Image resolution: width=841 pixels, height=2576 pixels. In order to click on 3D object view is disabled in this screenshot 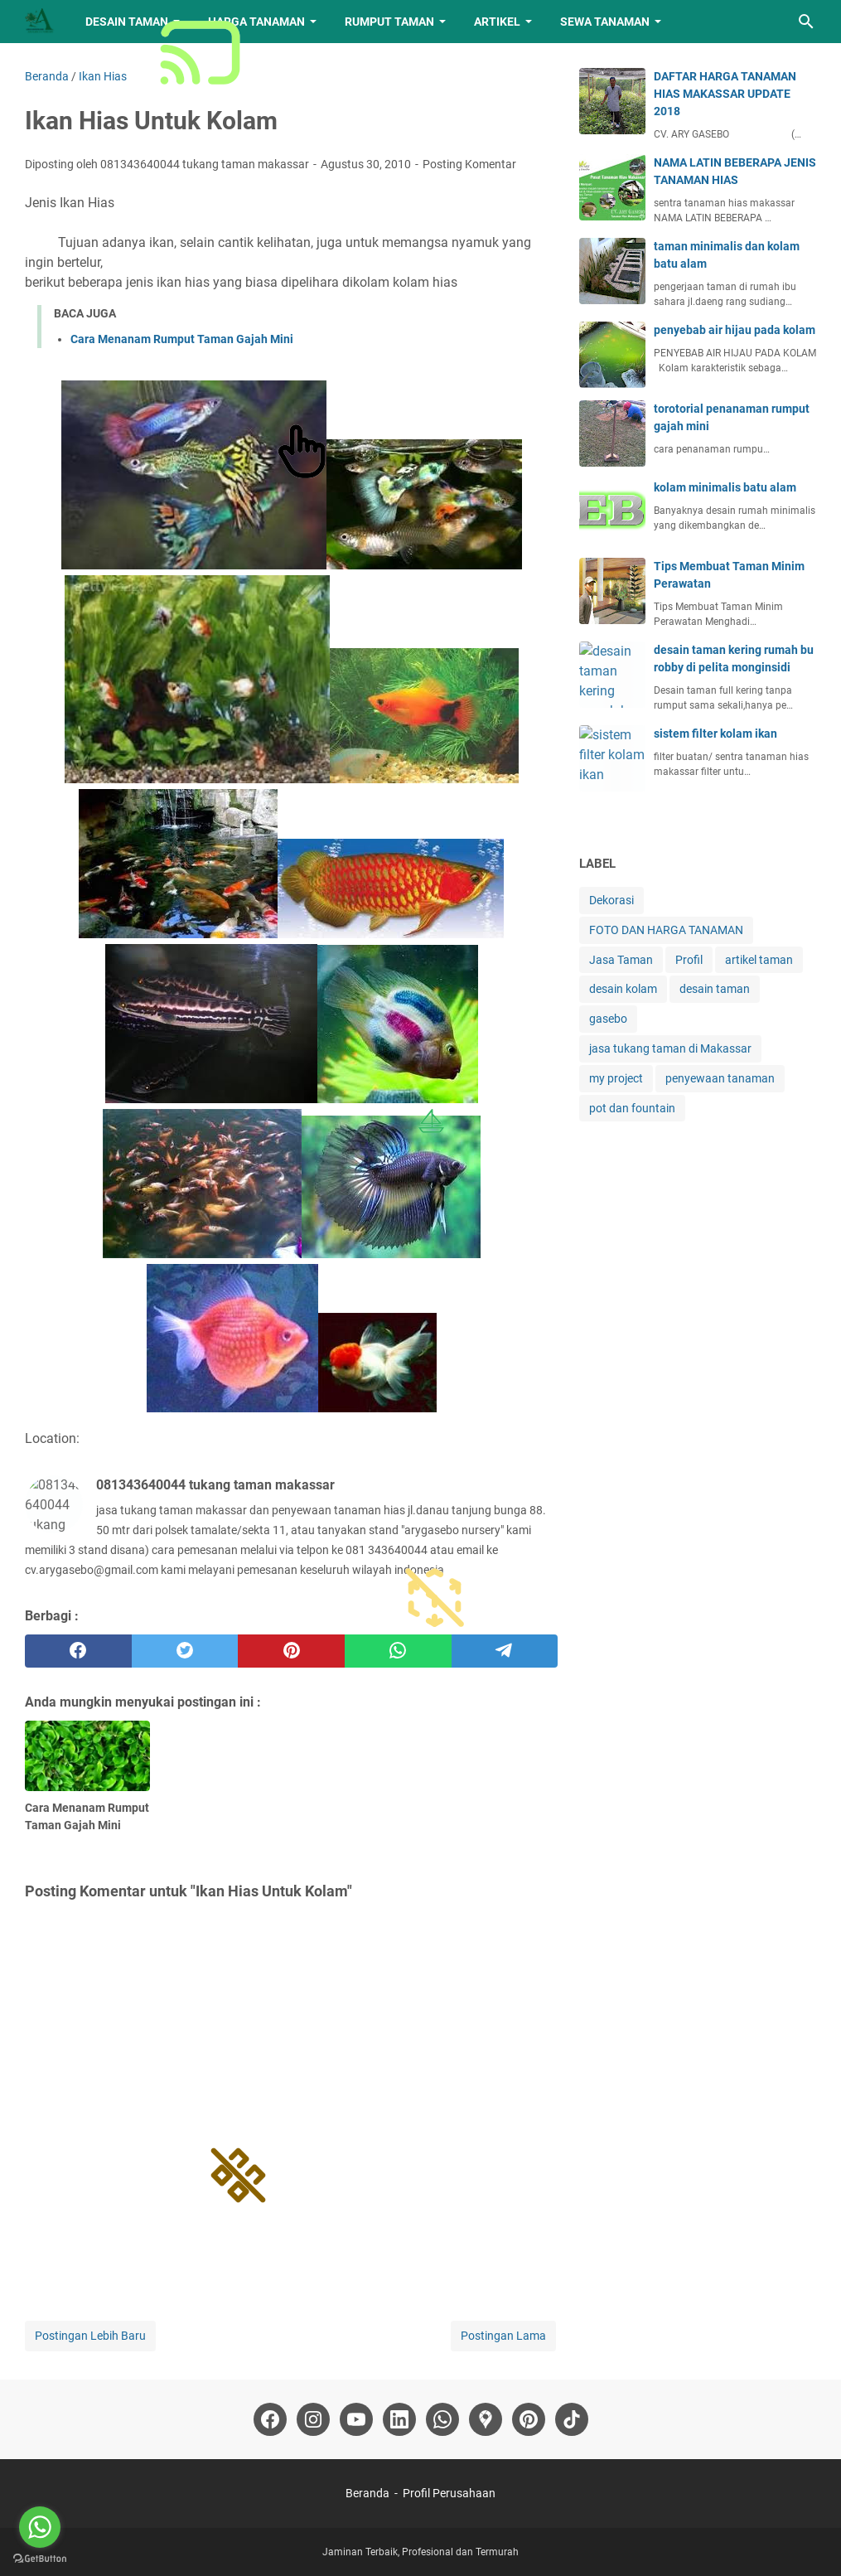, I will do `click(434, 1597)`.